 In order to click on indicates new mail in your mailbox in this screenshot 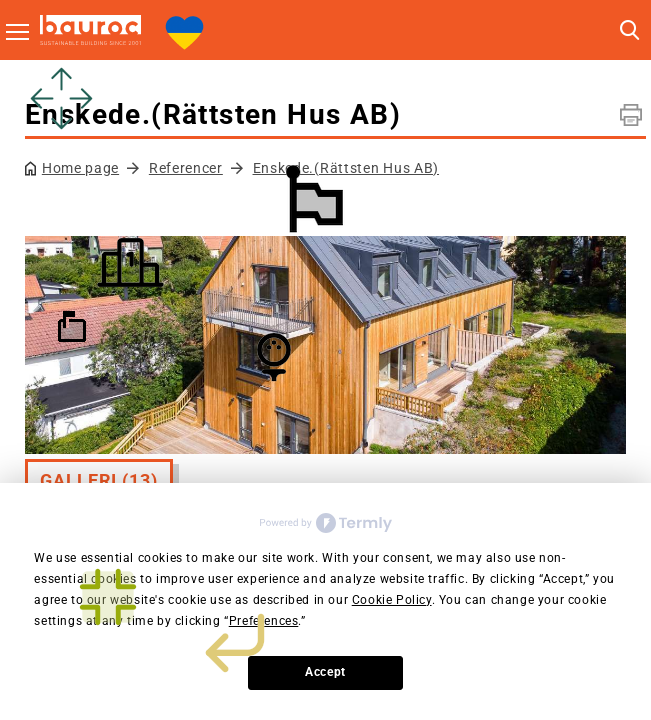, I will do `click(72, 328)`.